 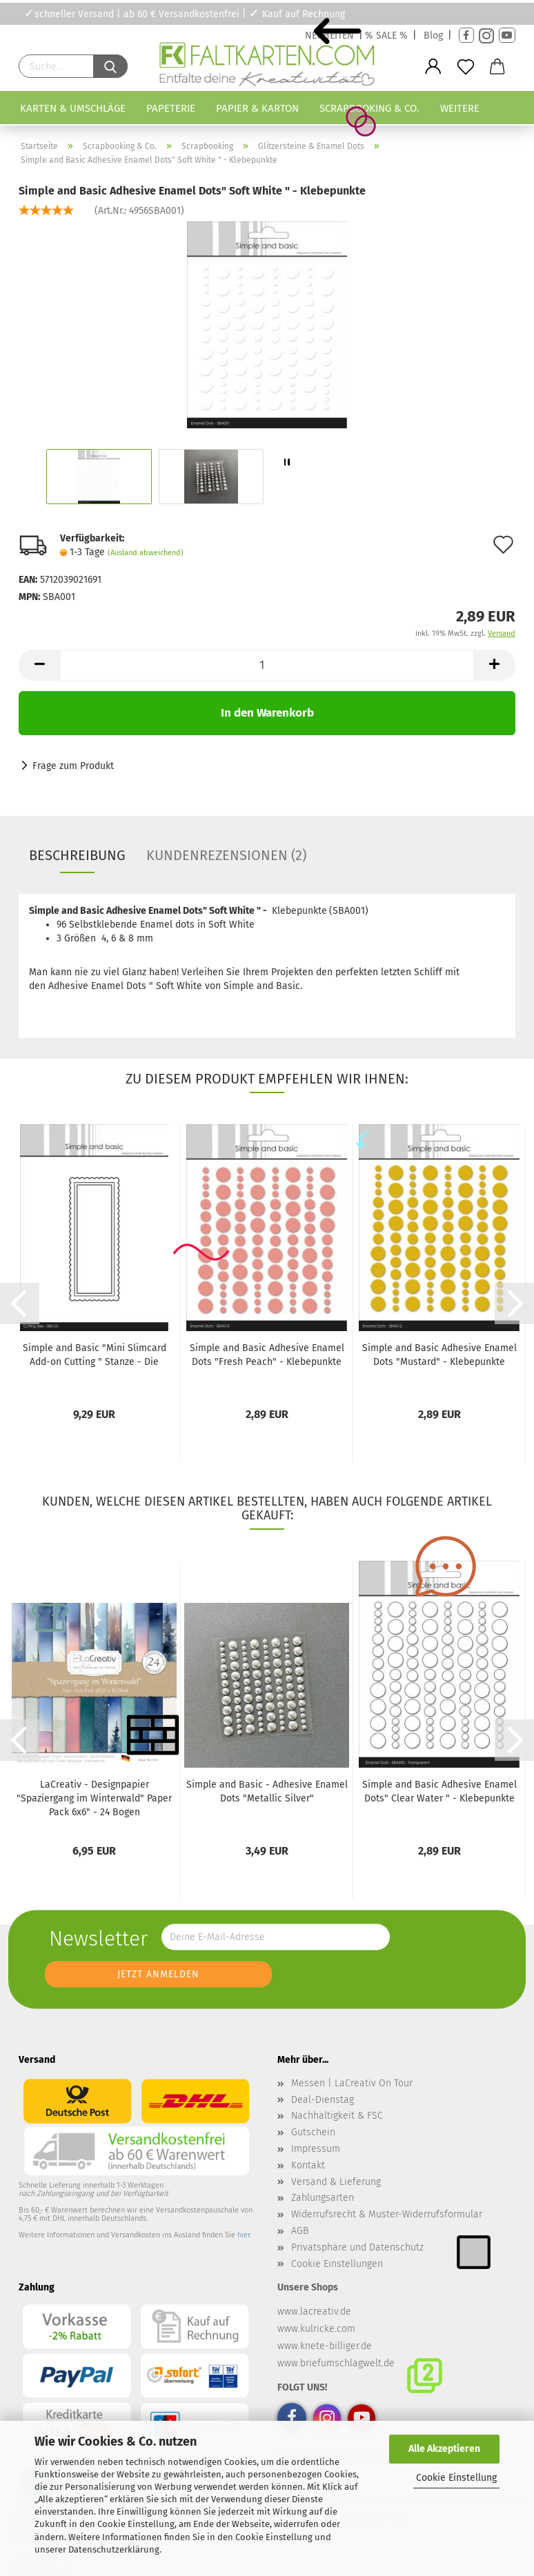 What do you see at coordinates (424, 2375) in the screenshot?
I see `view second item in a collection` at bounding box center [424, 2375].